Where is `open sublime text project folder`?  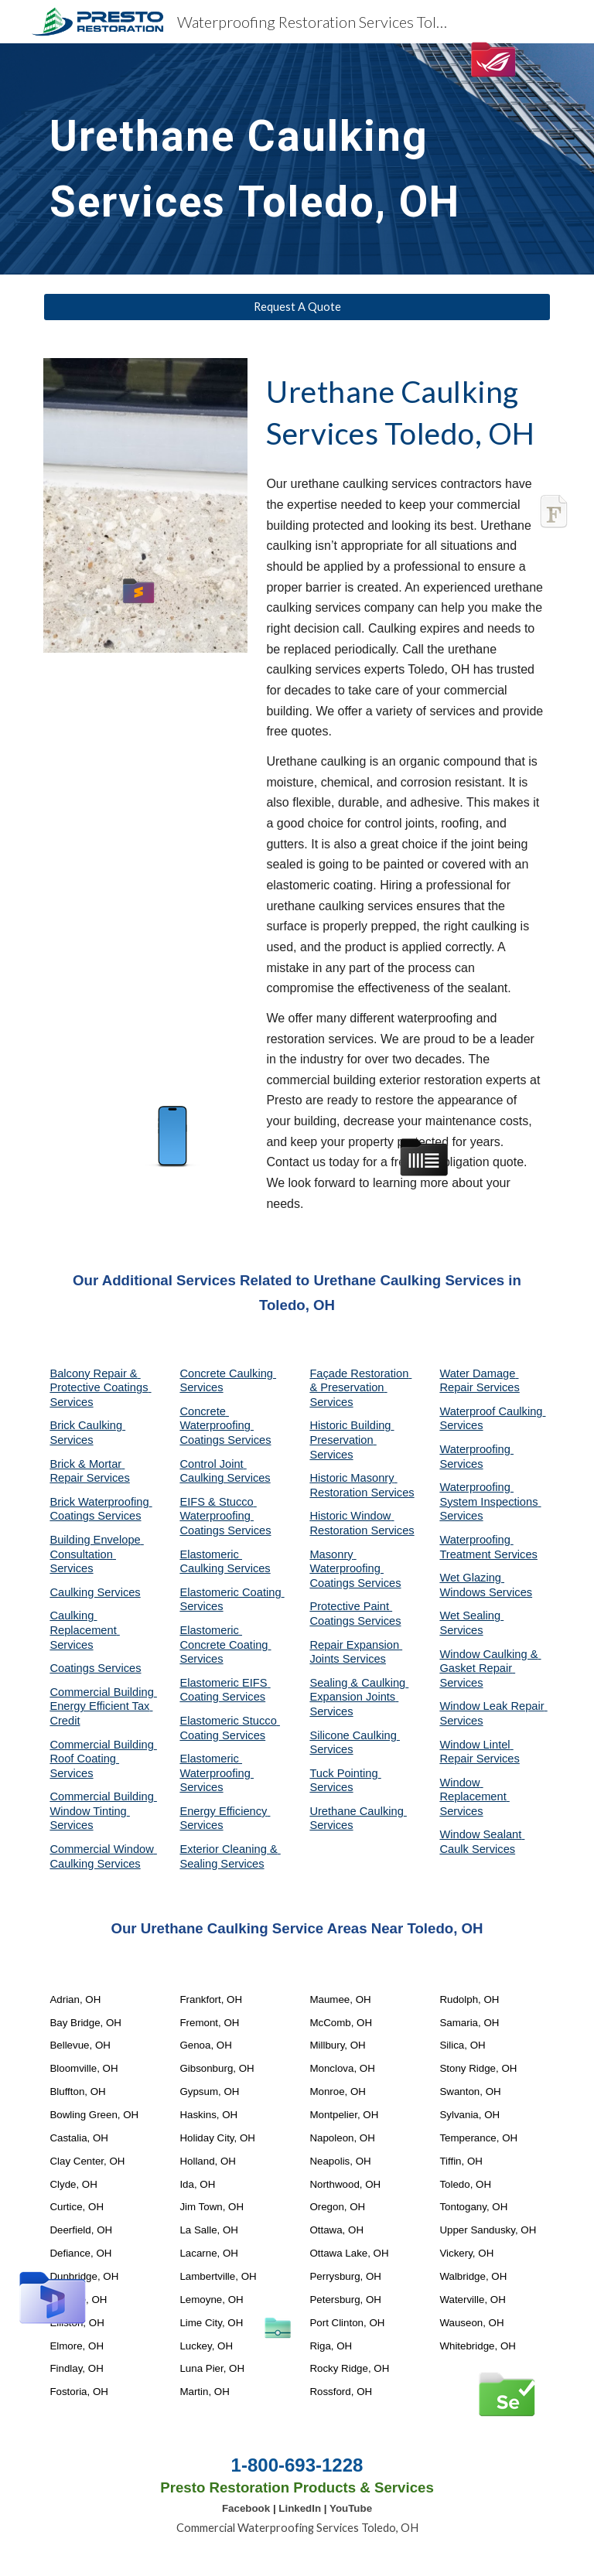
open sublime text project folder is located at coordinates (138, 592).